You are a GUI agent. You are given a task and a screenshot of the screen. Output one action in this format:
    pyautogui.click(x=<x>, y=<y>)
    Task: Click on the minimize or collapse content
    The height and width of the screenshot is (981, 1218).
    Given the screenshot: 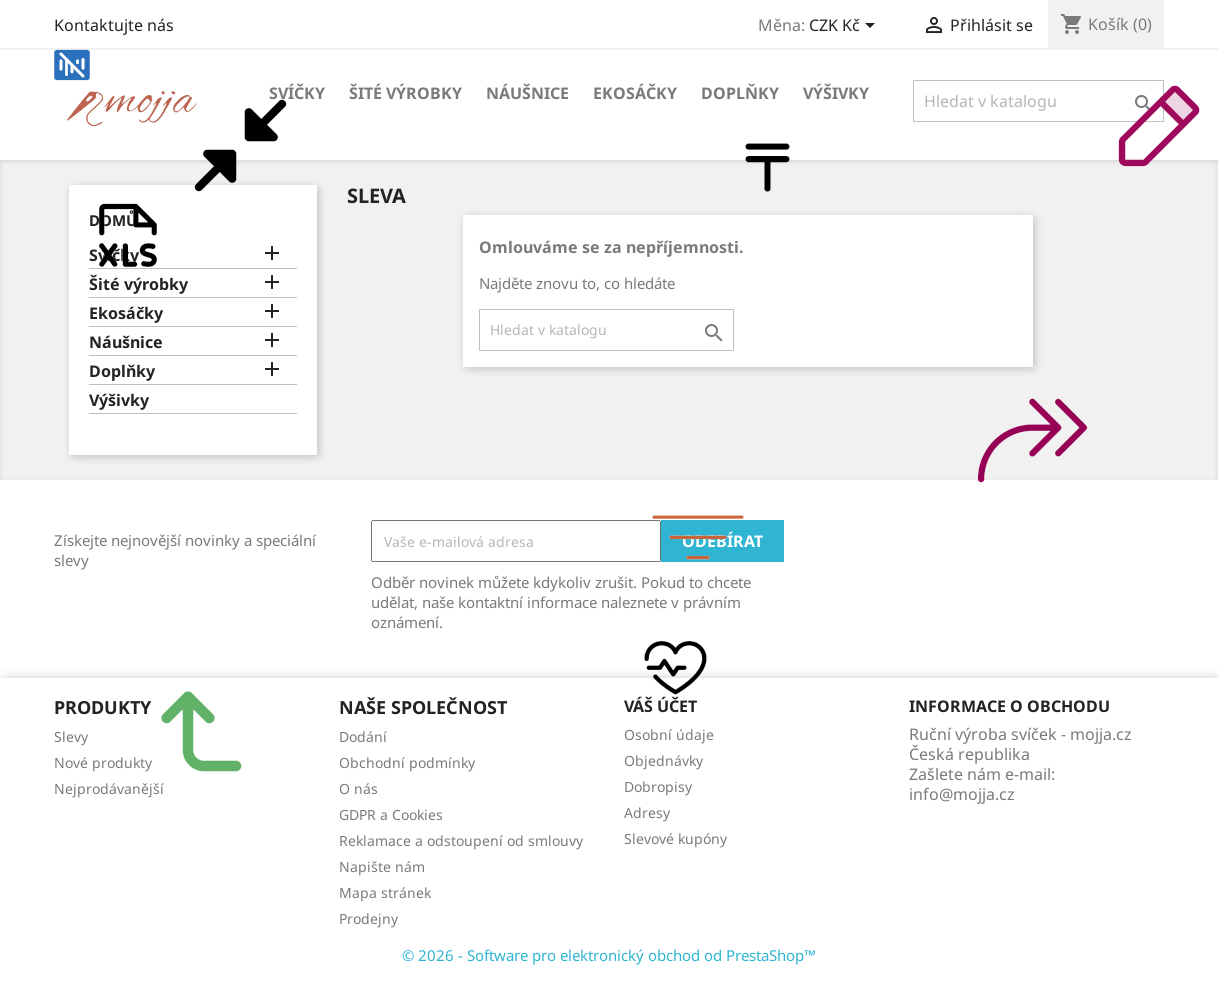 What is the action you would take?
    pyautogui.click(x=240, y=145)
    